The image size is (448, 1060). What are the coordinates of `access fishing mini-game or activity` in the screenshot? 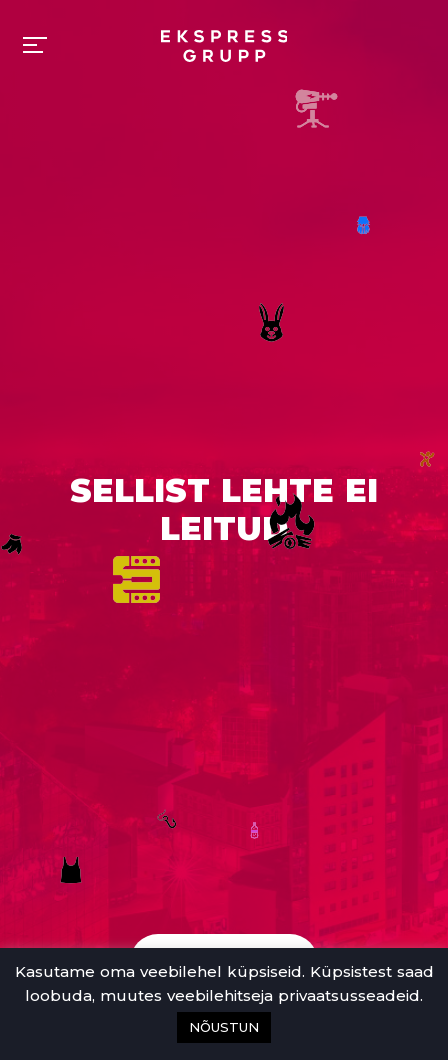 It's located at (167, 819).